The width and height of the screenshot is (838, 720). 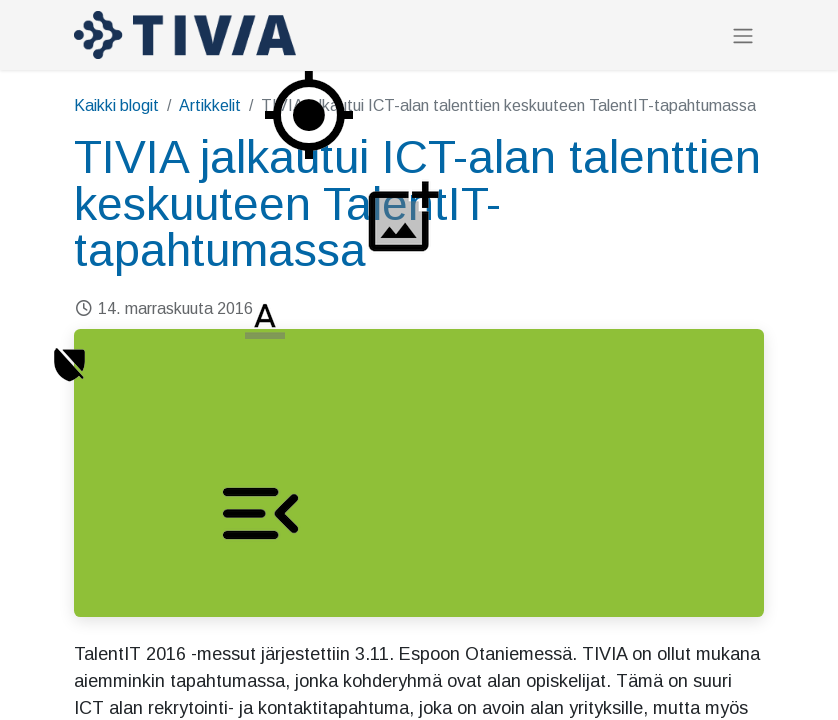 I want to click on add a new photo to your gallery, so click(x=402, y=218).